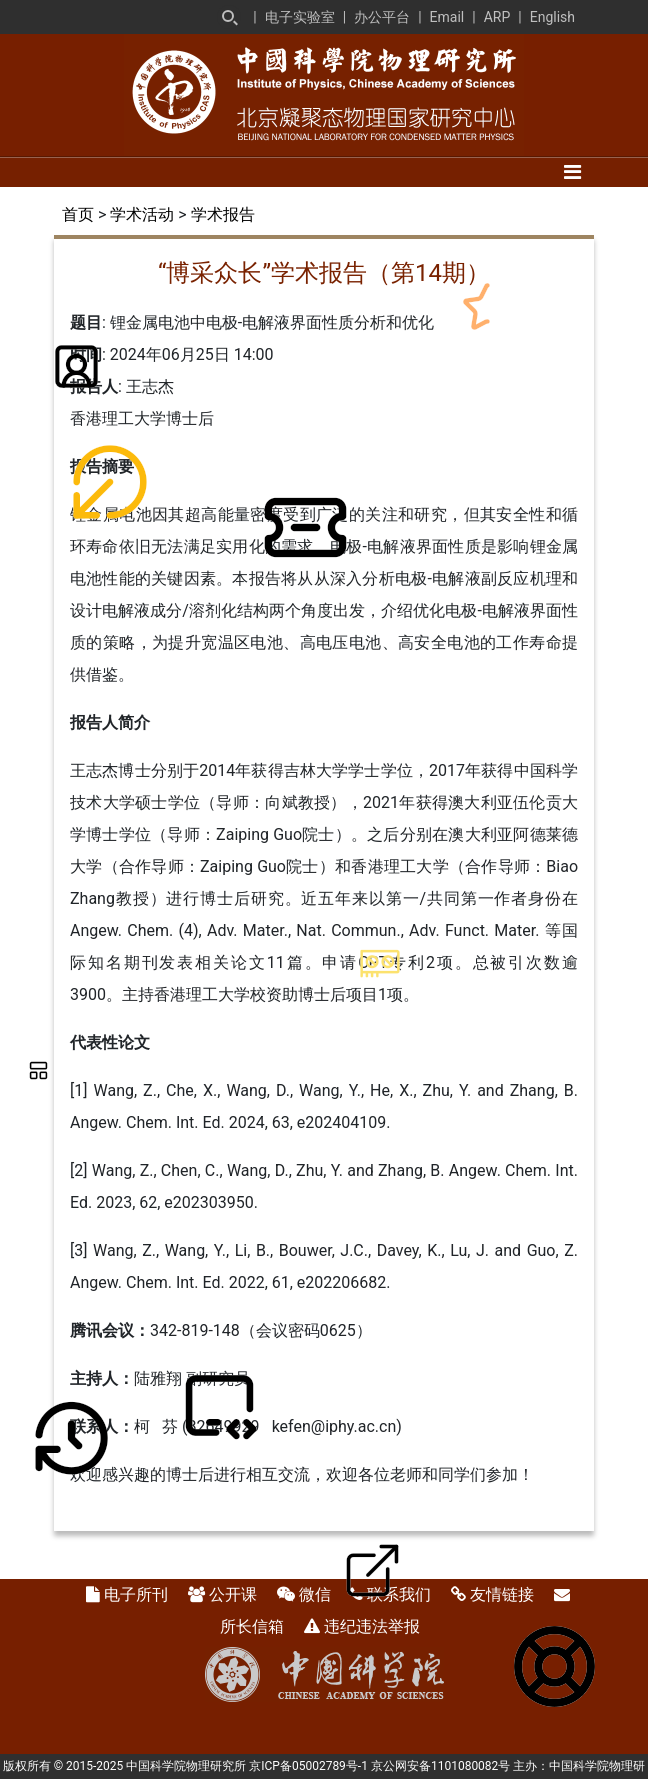 The width and height of the screenshot is (648, 1779). Describe the element at coordinates (76, 366) in the screenshot. I see `view user profile` at that location.